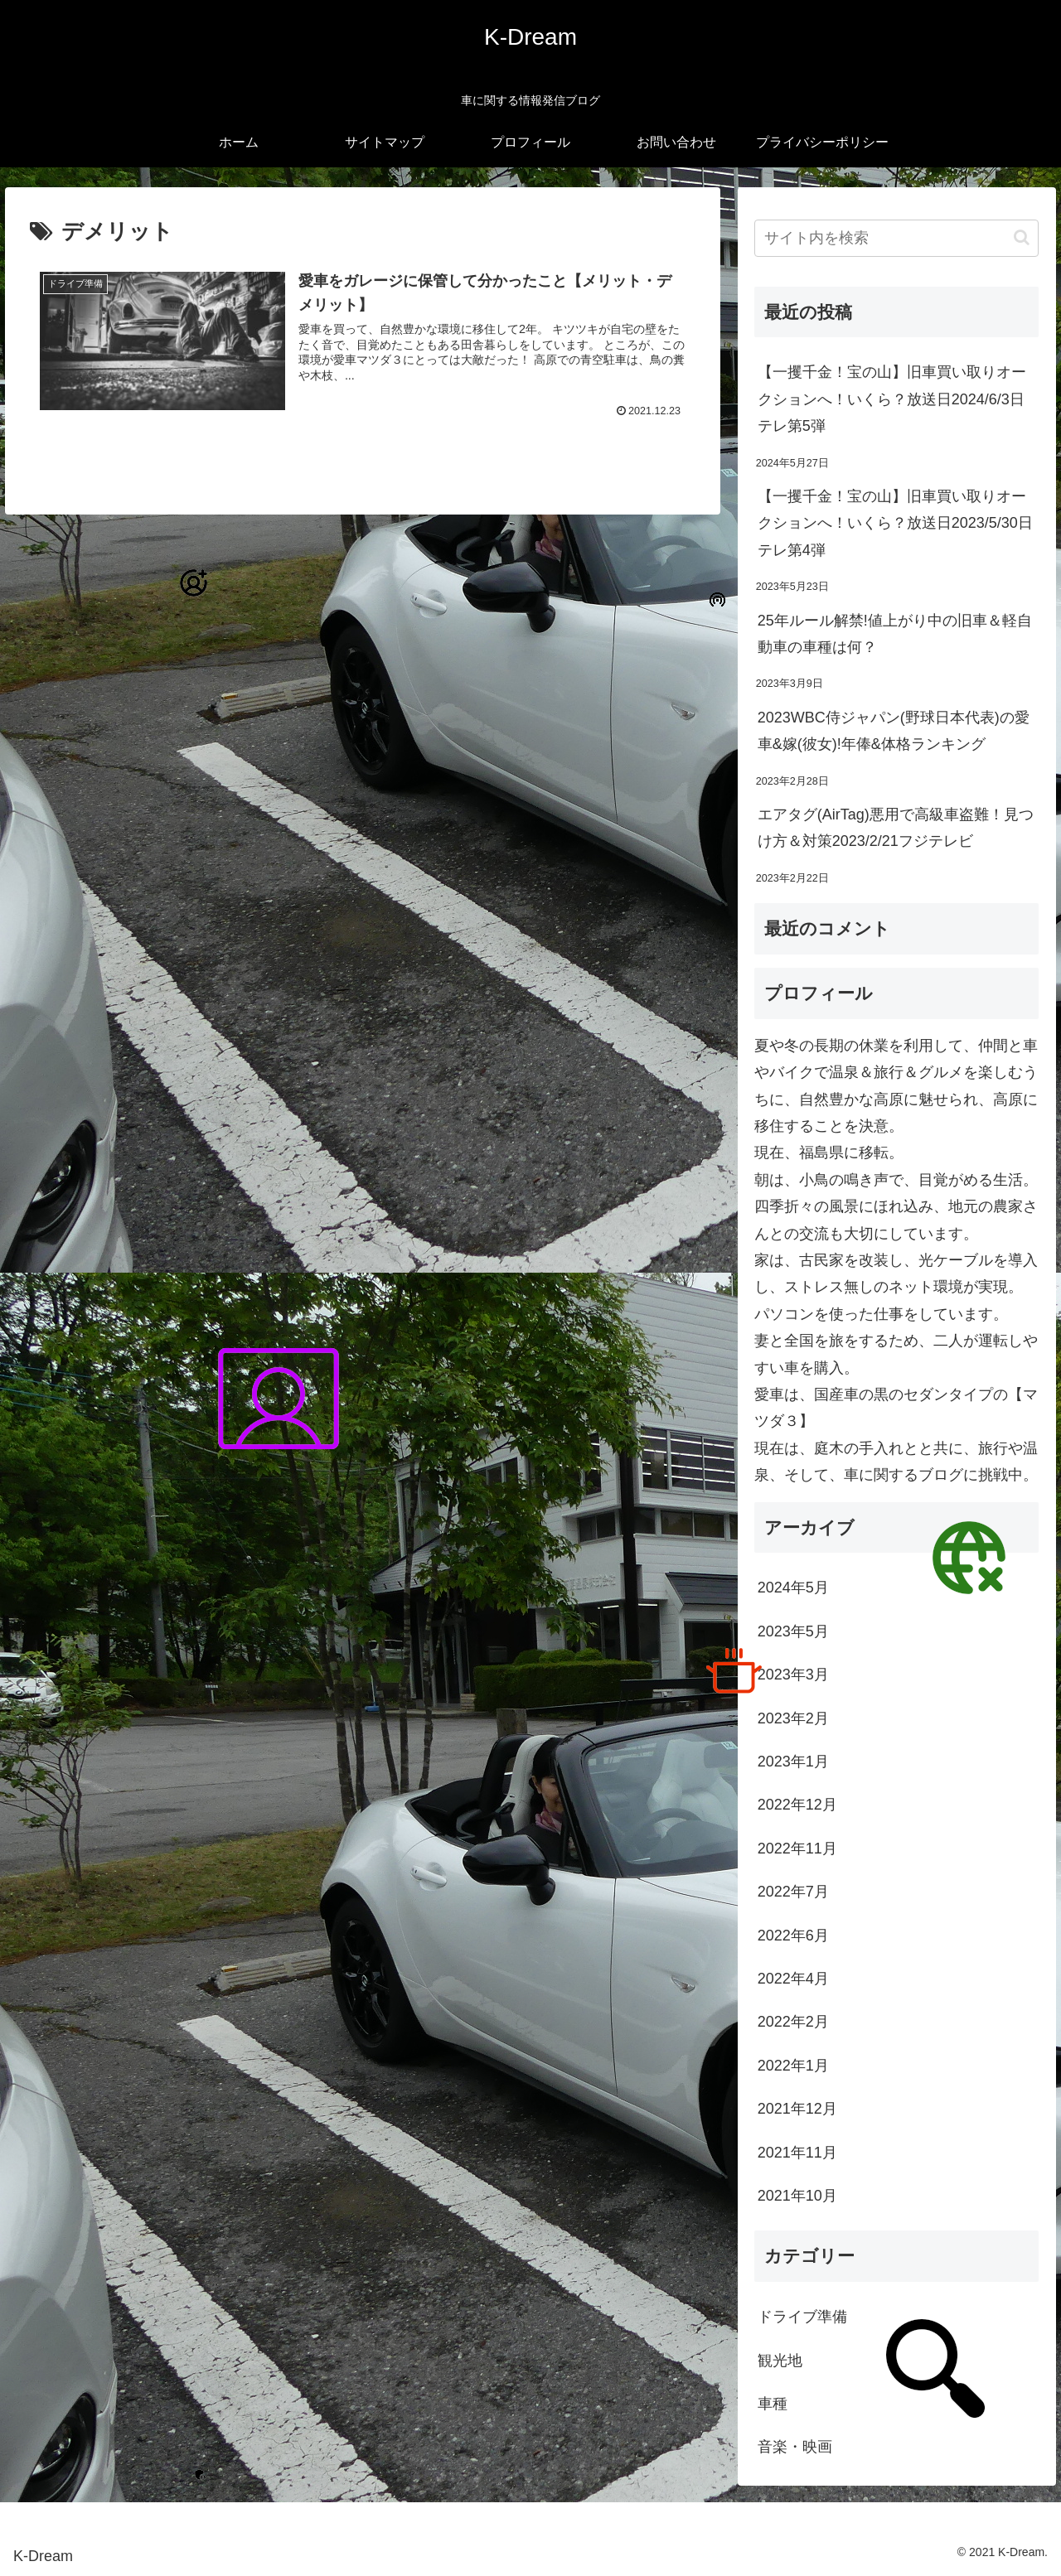  Describe the element at coordinates (734, 1674) in the screenshot. I see `access recipes or cooking features` at that location.